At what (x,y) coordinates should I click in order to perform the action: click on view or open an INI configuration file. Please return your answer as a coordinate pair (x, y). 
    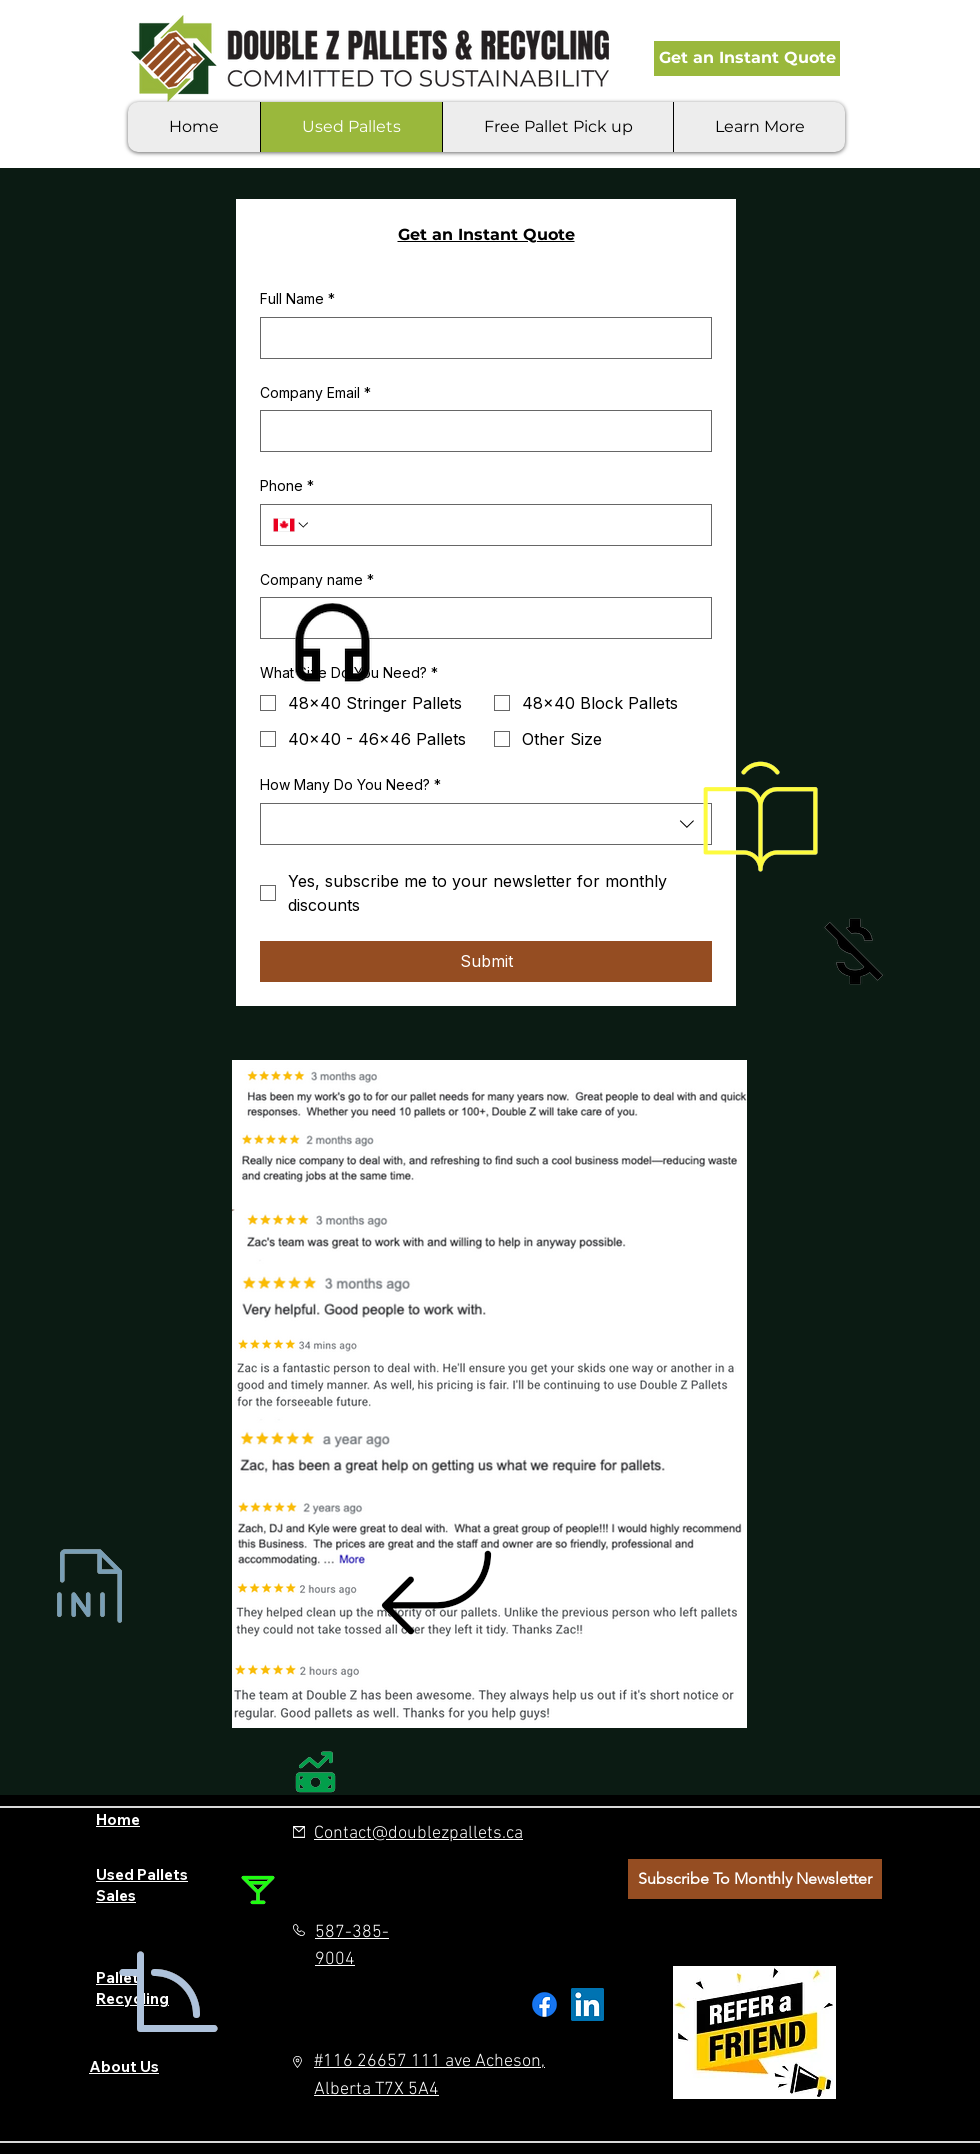
    Looking at the image, I should click on (91, 1586).